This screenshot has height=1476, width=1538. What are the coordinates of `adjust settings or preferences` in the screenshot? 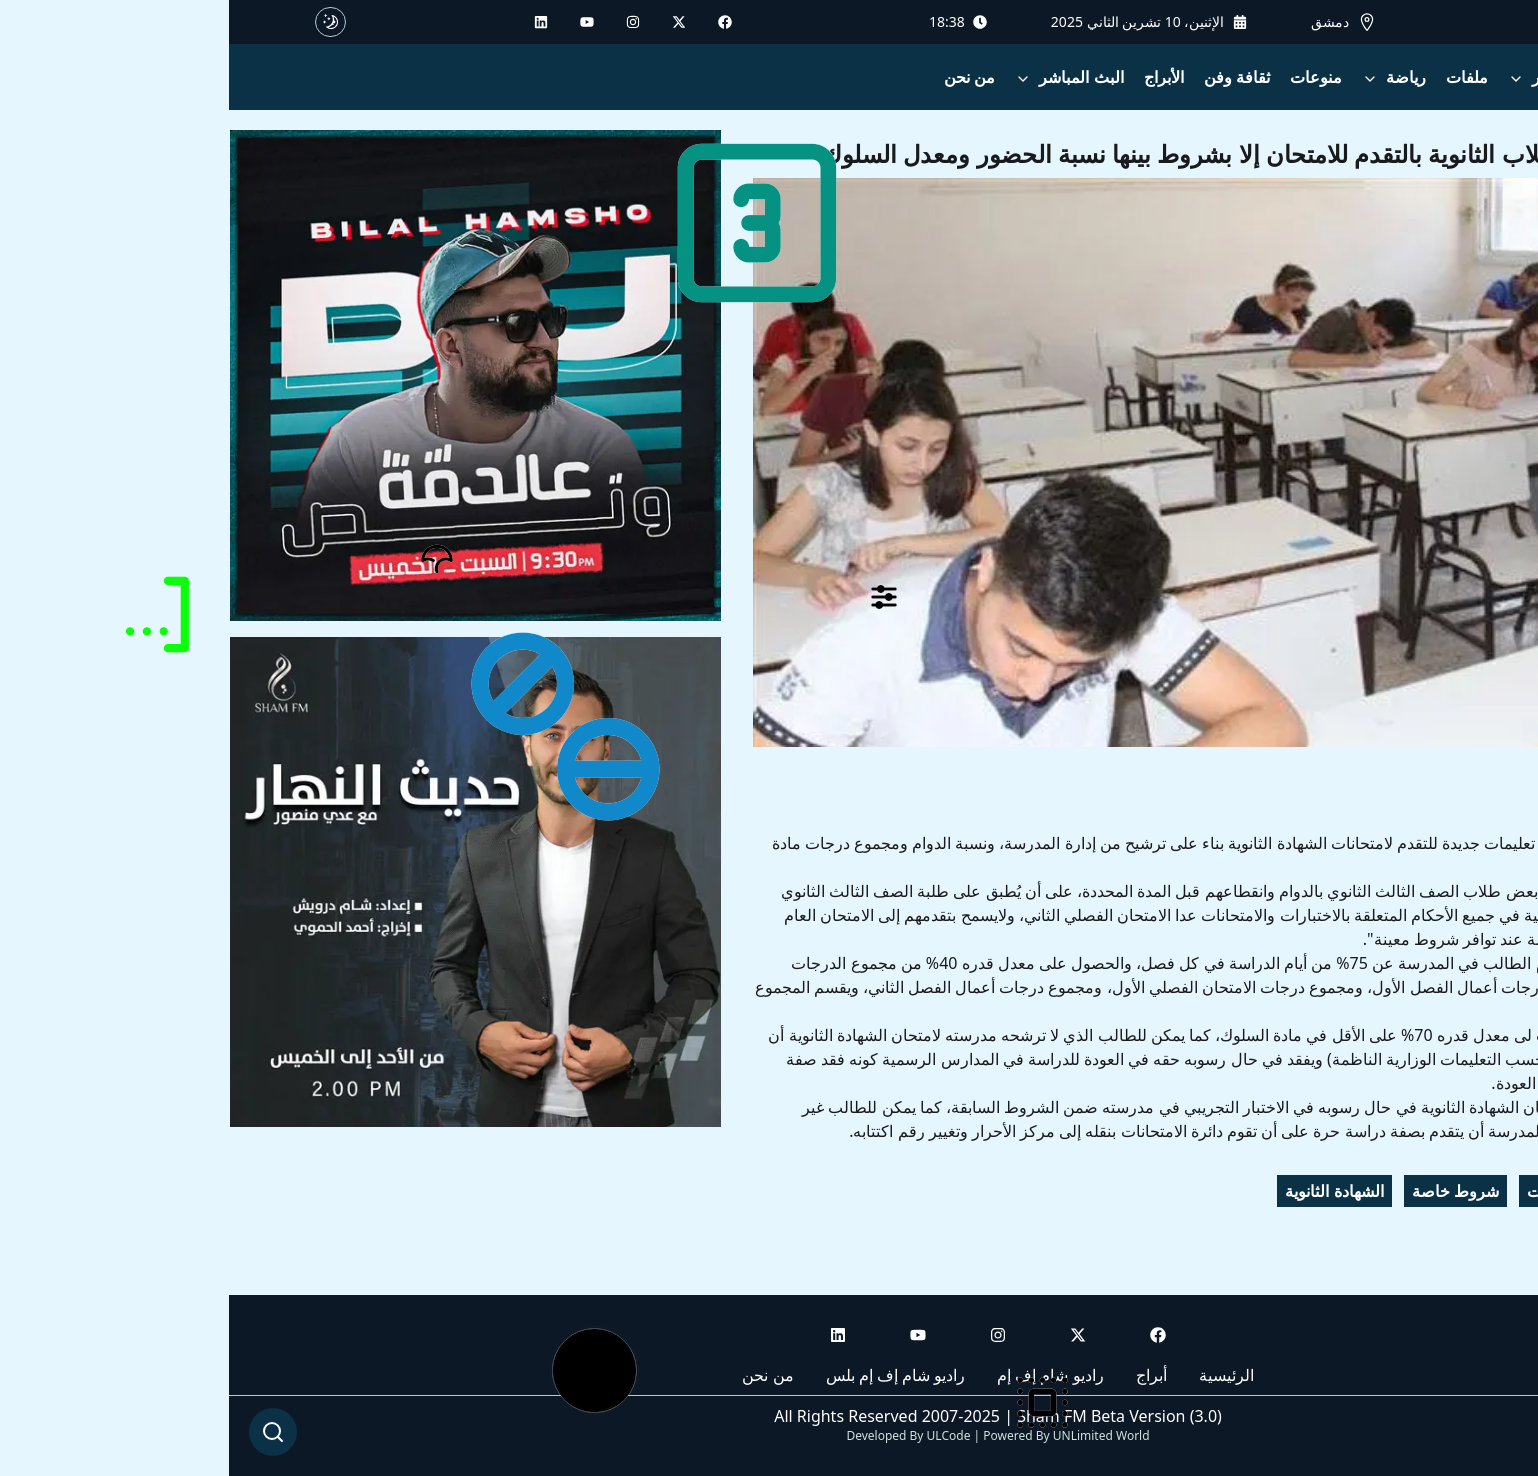 It's located at (884, 597).